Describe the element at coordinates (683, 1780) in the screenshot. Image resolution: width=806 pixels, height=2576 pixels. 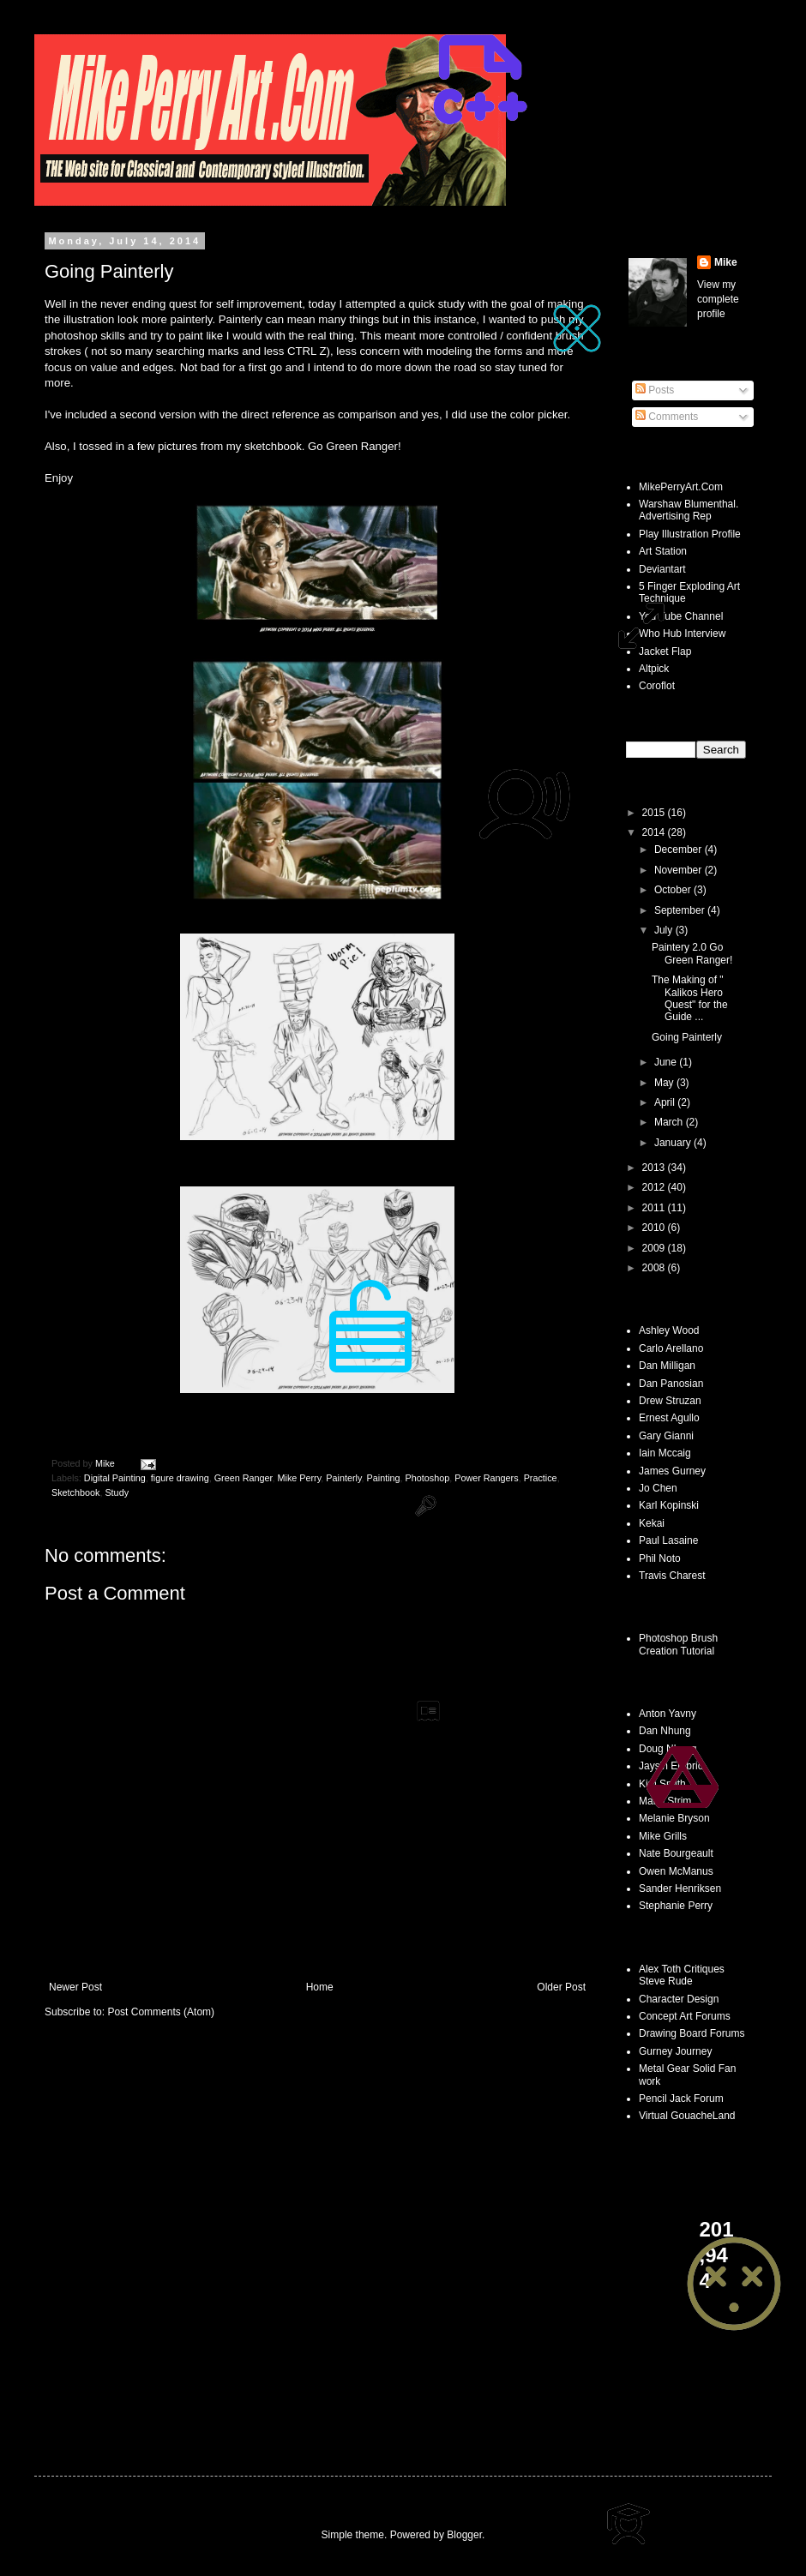
I see `open google drive` at that location.